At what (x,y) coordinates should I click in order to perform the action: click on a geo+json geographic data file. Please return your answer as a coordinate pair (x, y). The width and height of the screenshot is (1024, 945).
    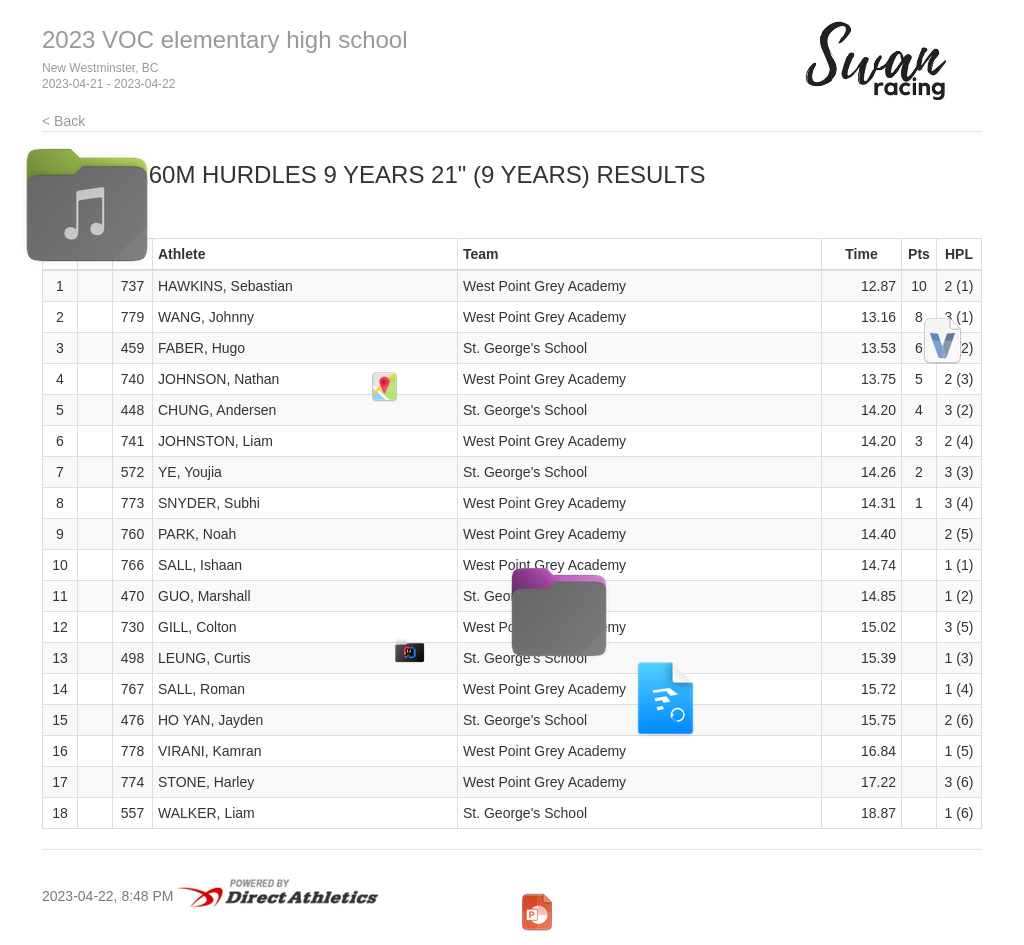
    Looking at the image, I should click on (384, 386).